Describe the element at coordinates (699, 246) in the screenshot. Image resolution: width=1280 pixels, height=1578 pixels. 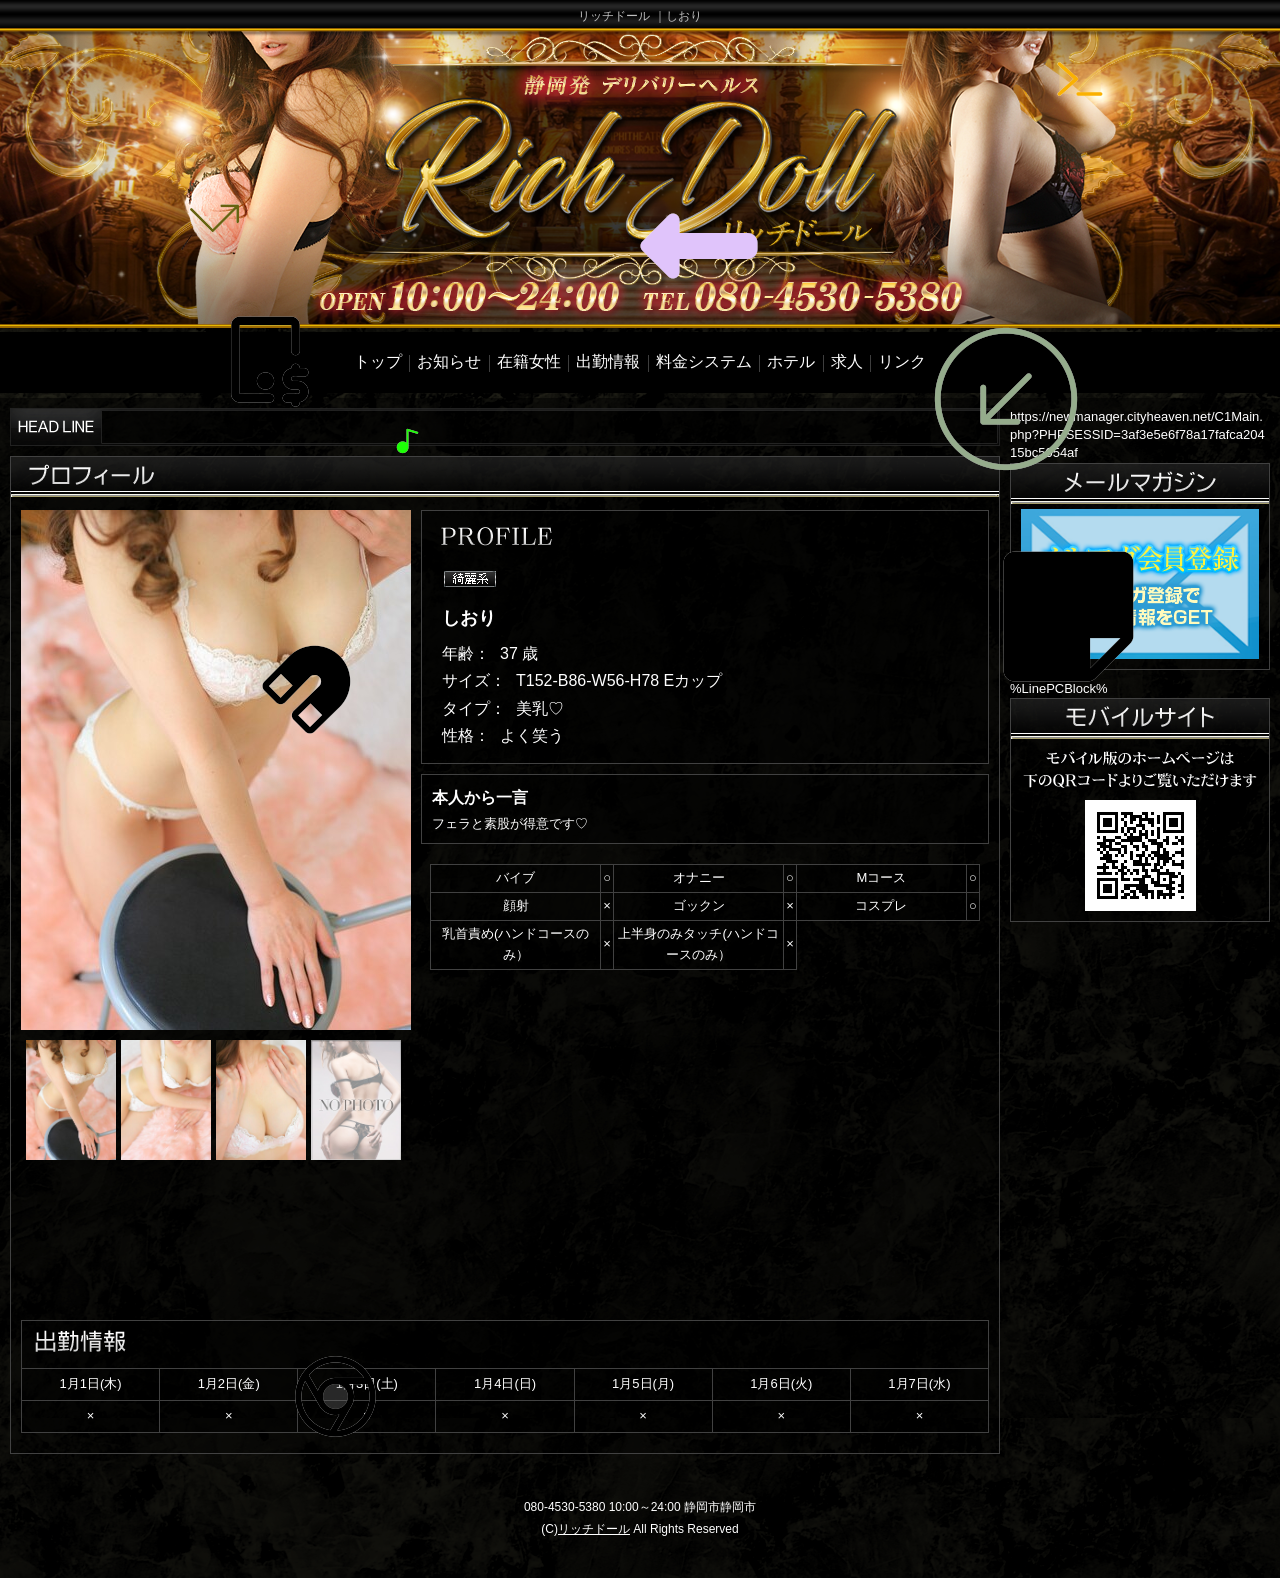
I see `go back to previous screen` at that location.